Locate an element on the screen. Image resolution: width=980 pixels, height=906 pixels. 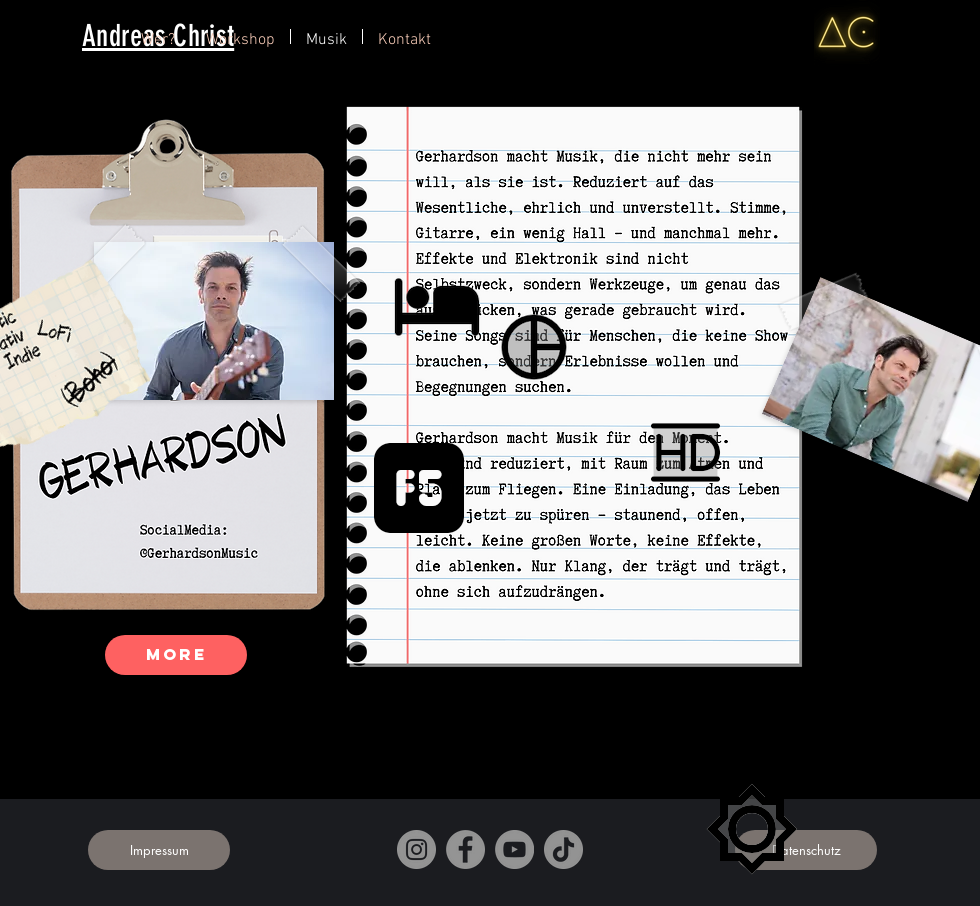
indicates high-definition video quality is located at coordinates (685, 452).